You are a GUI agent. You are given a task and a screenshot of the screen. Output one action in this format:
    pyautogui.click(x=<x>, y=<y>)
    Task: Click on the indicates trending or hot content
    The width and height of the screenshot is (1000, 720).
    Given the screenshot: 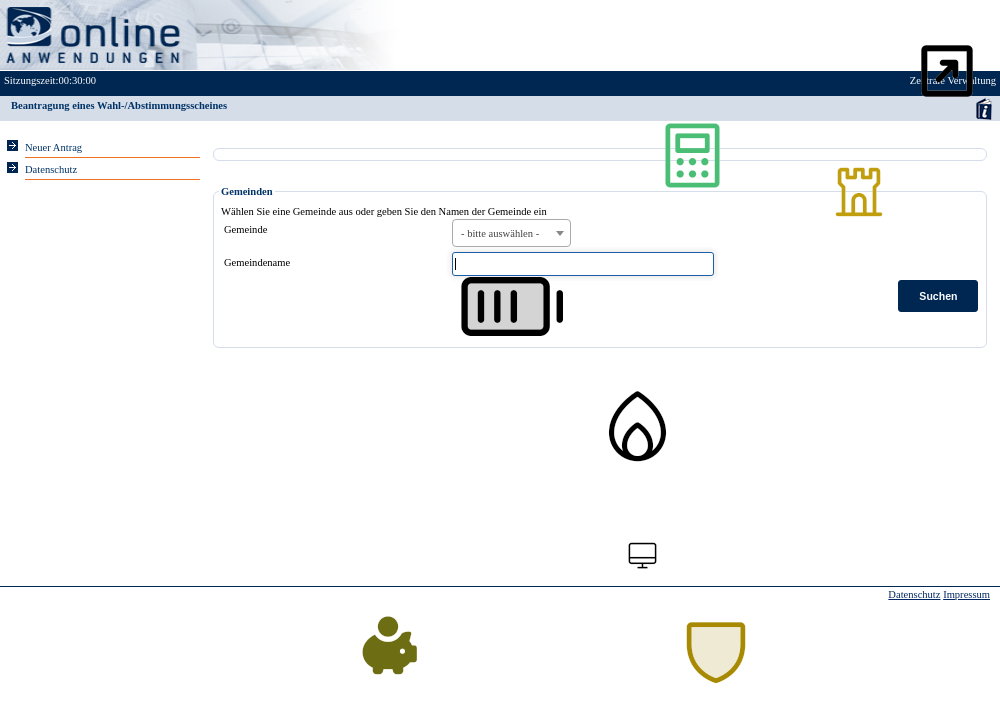 What is the action you would take?
    pyautogui.click(x=637, y=427)
    